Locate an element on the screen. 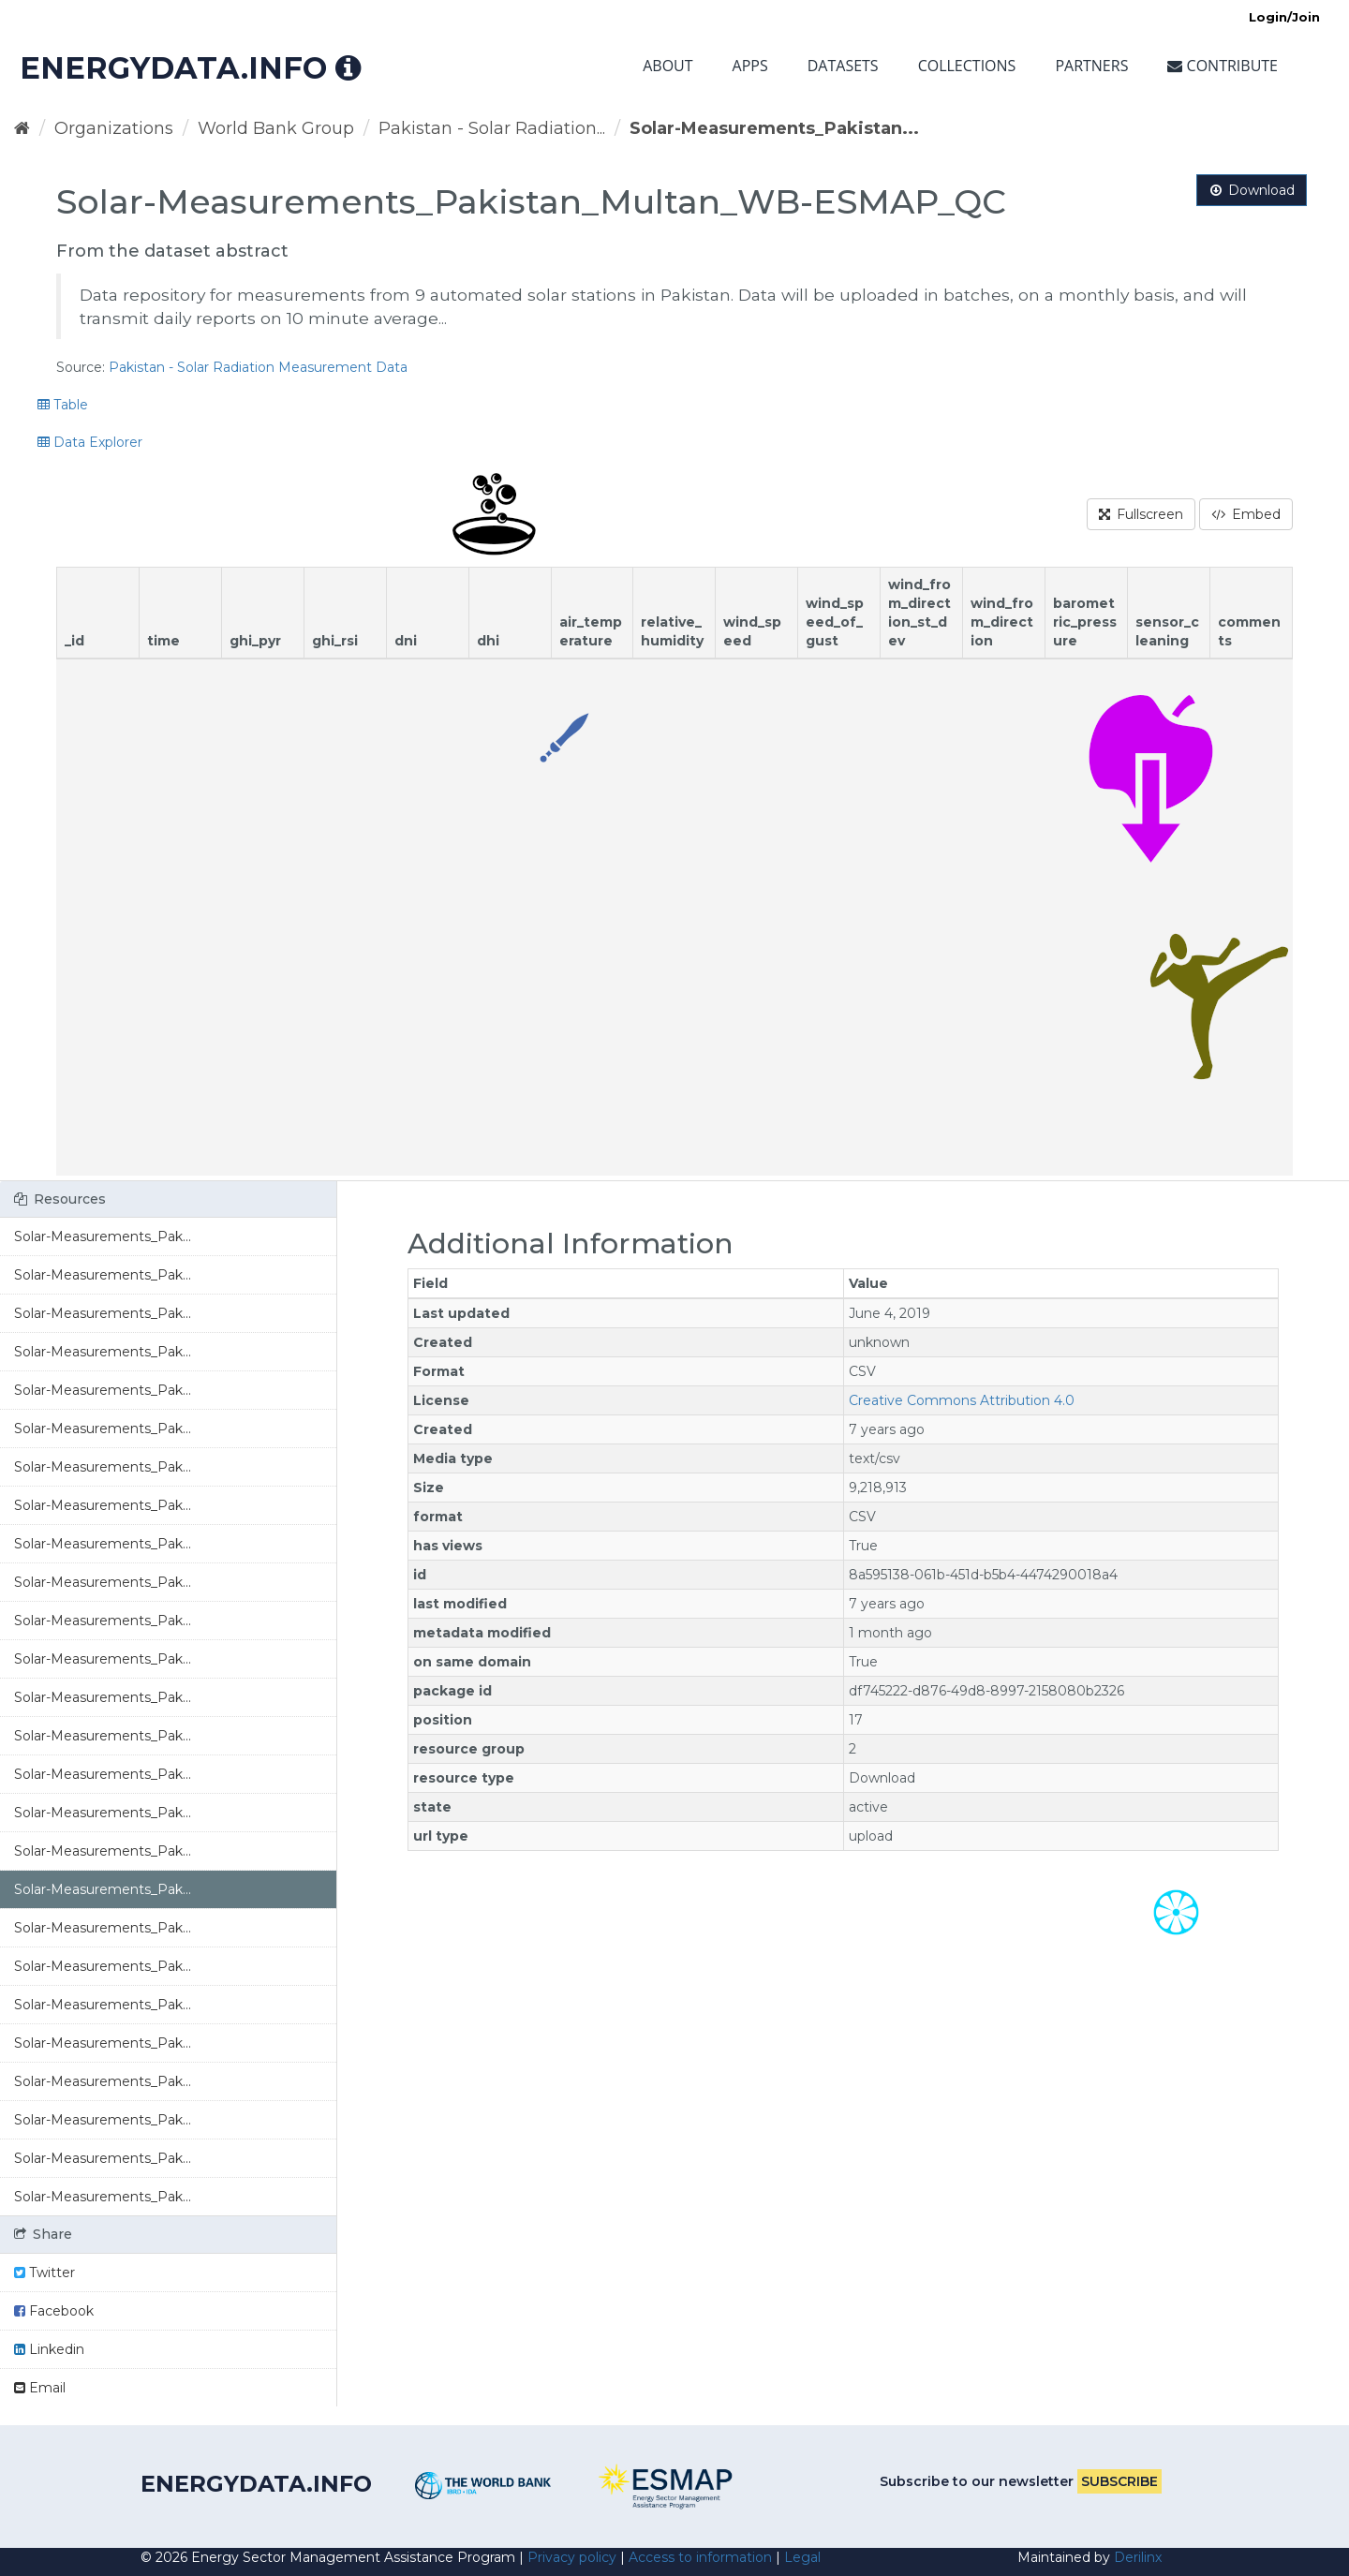 The image size is (1349, 2576). brewing or crafting a potion is located at coordinates (494, 513).